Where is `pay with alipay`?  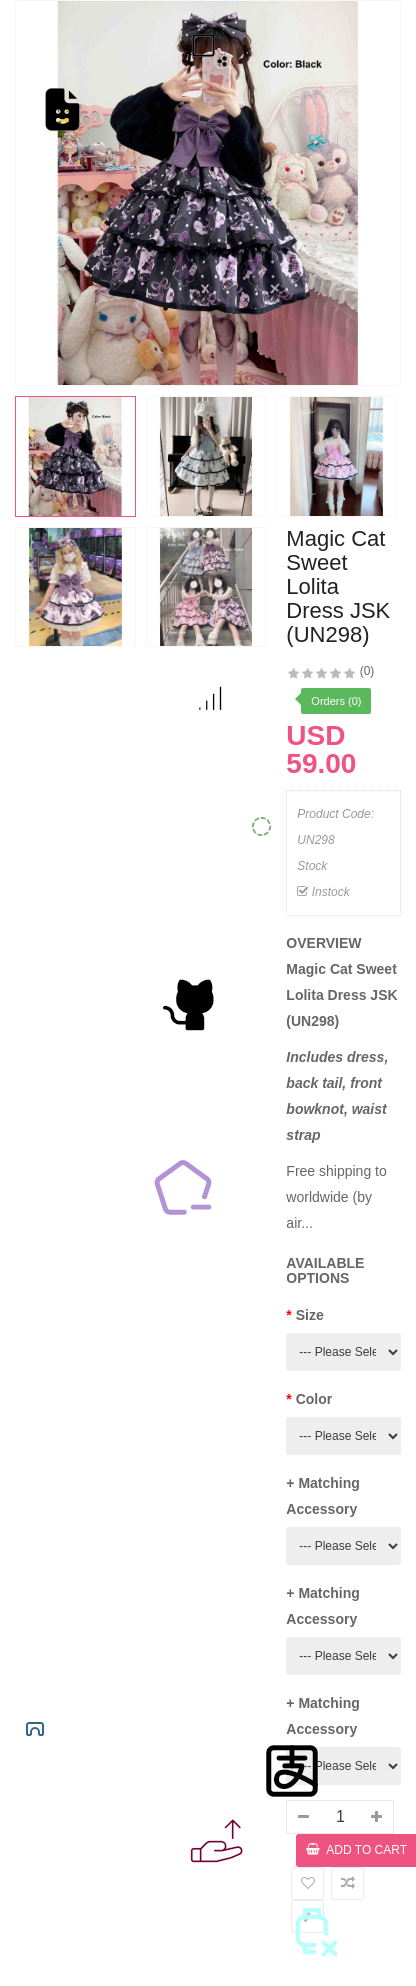 pay with alipay is located at coordinates (292, 1771).